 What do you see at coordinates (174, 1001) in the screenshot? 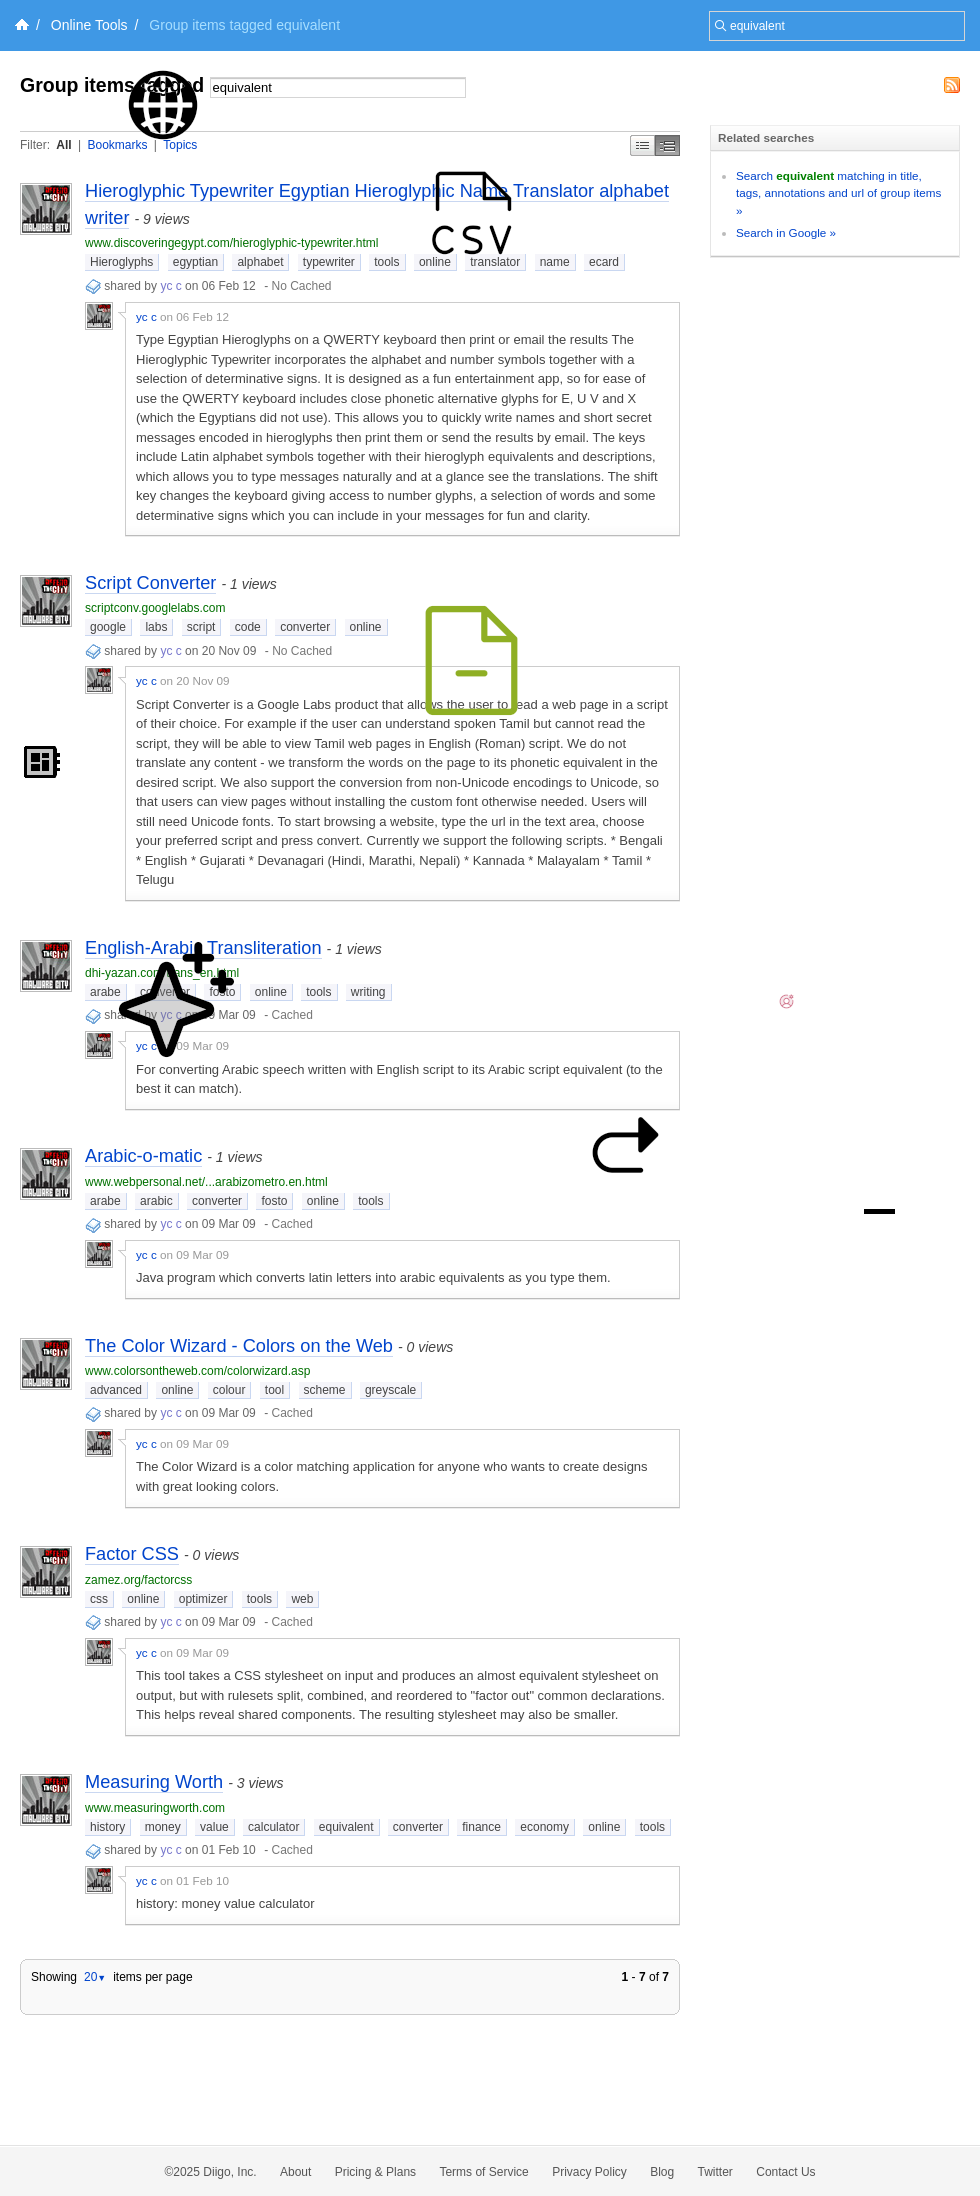
I see `indicates AI-generated or enhanced content` at bounding box center [174, 1001].